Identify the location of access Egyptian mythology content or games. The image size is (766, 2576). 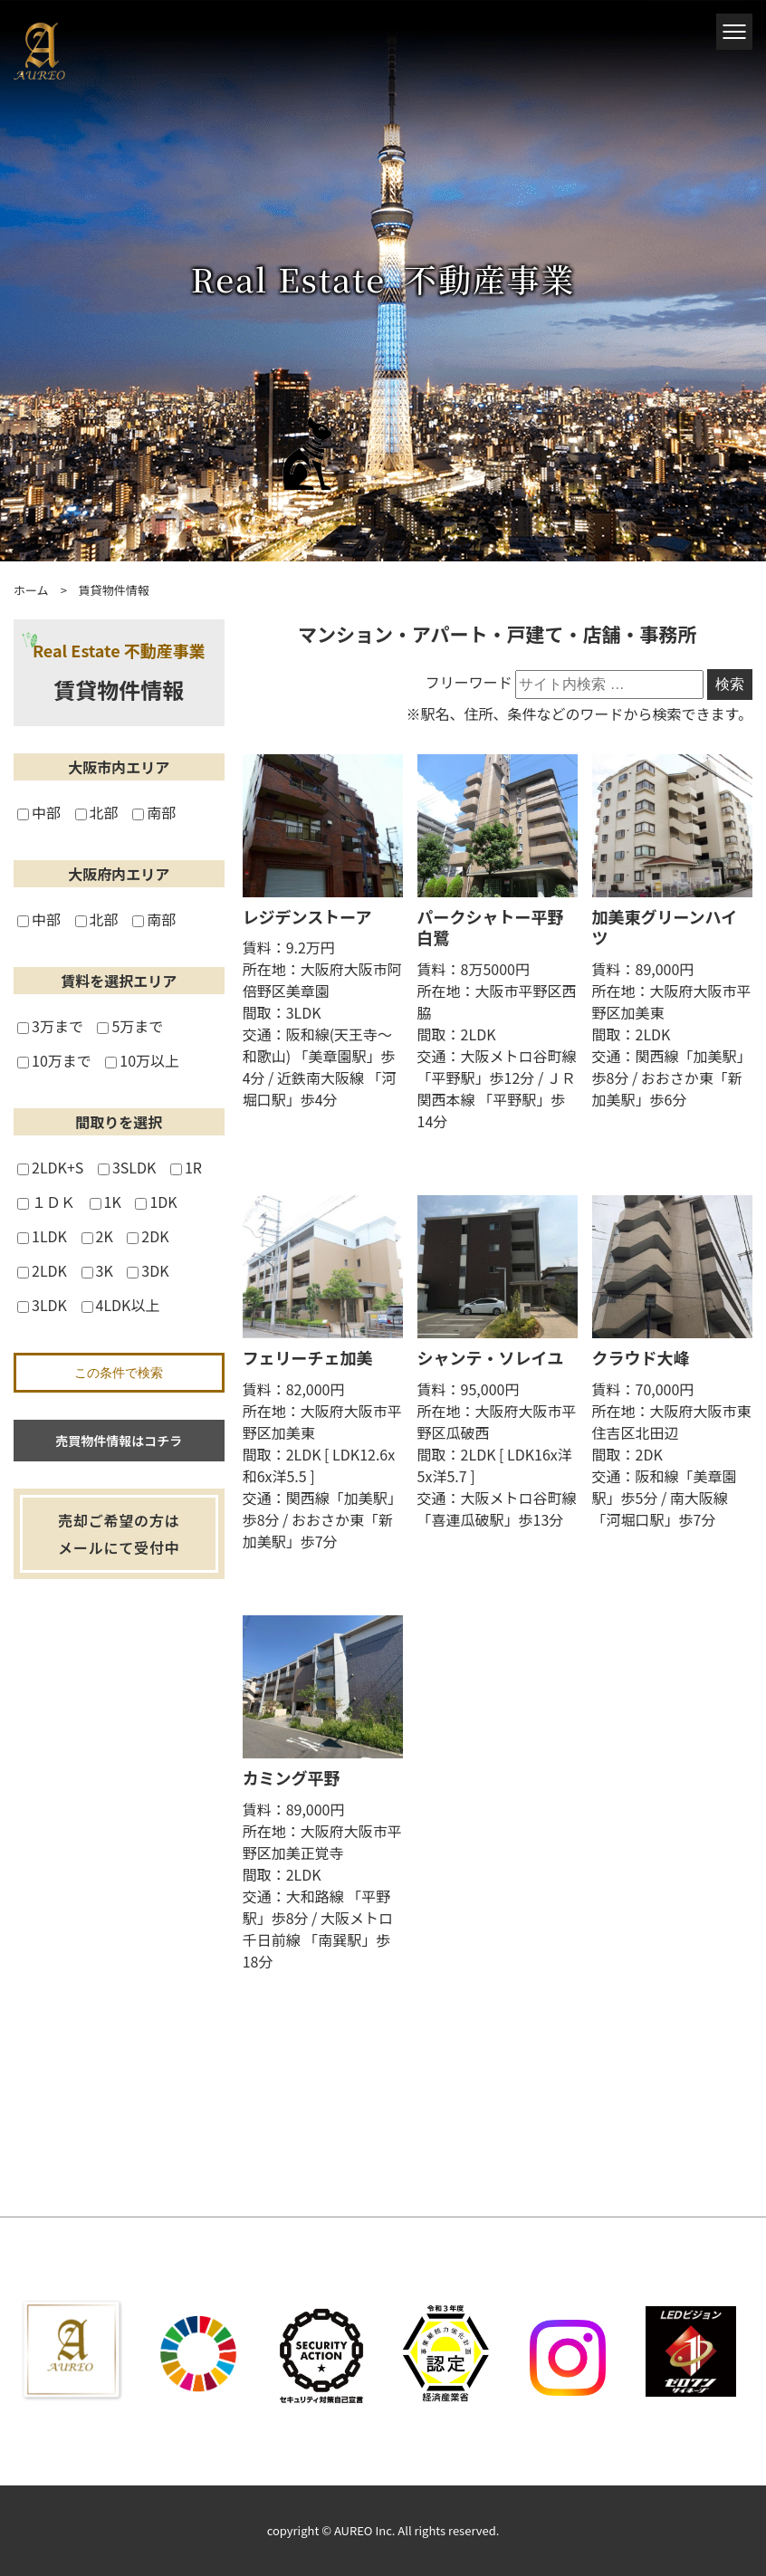
(307, 453).